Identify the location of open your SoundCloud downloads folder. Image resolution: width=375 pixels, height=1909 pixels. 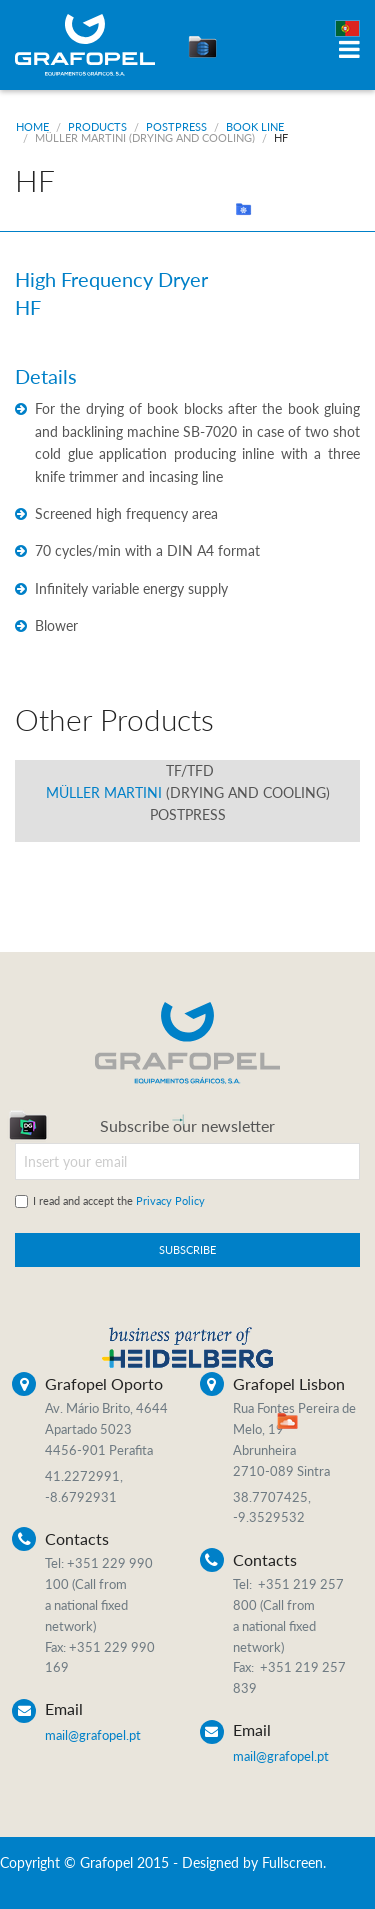
(287, 1421).